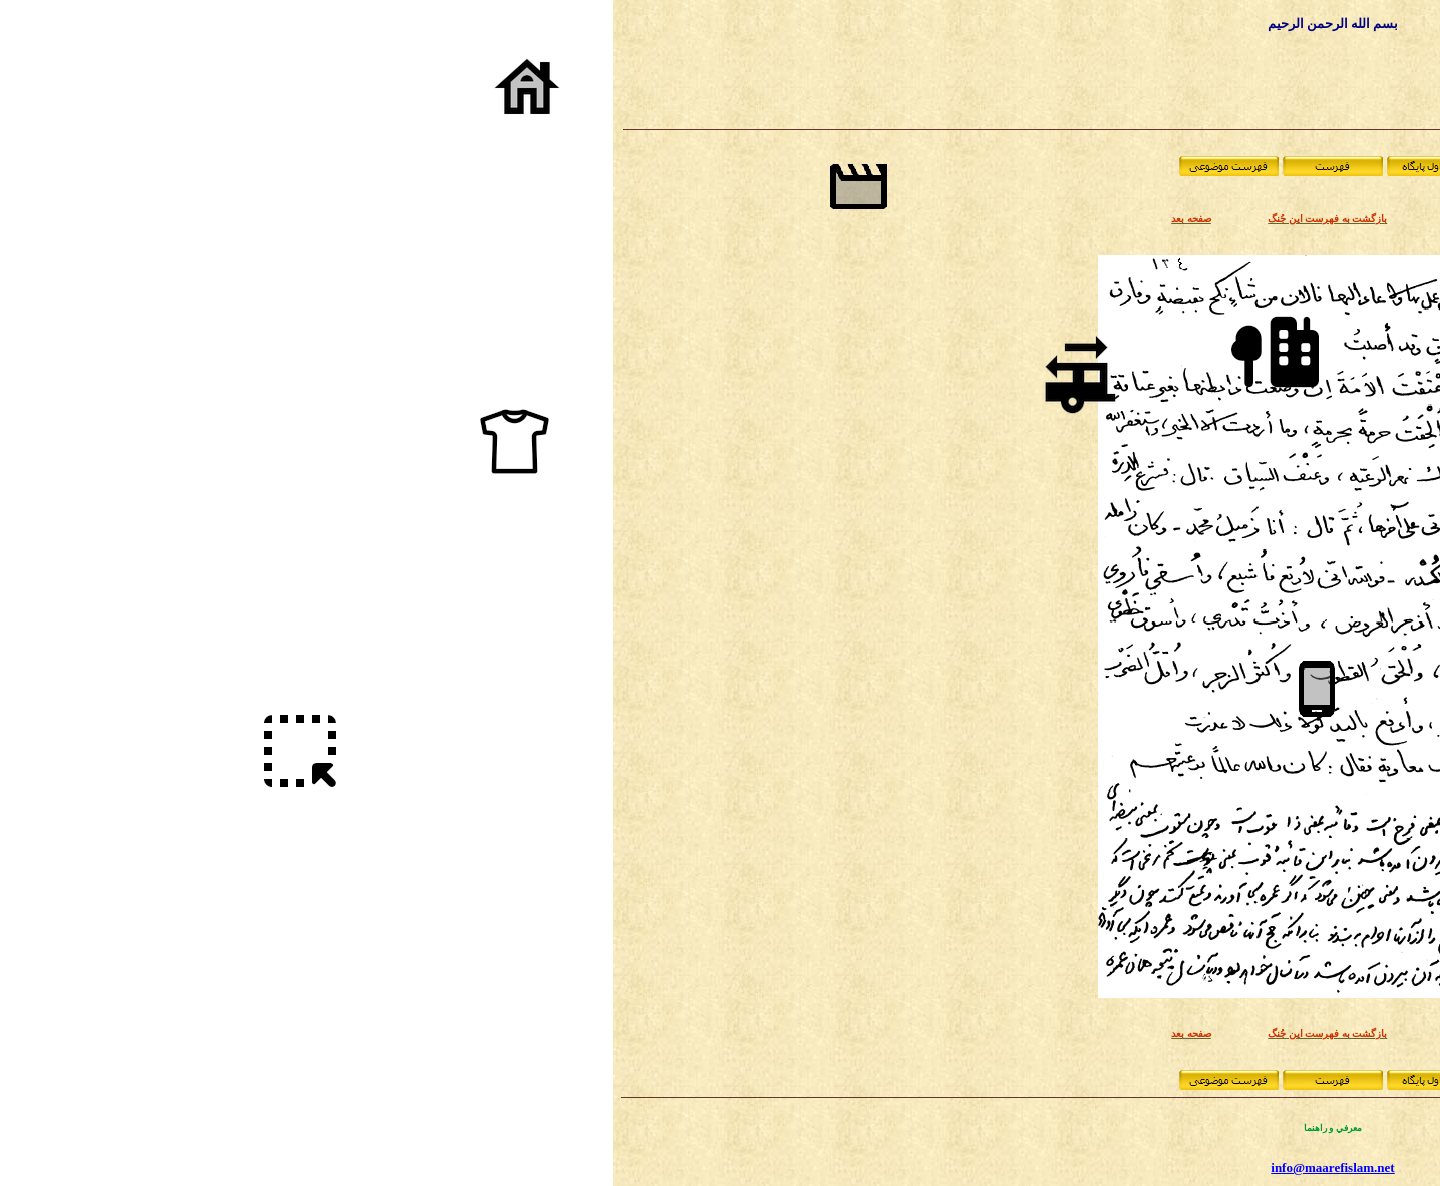 This screenshot has height=1186, width=1440. Describe the element at coordinates (1317, 689) in the screenshot. I see `indicates an android device` at that location.